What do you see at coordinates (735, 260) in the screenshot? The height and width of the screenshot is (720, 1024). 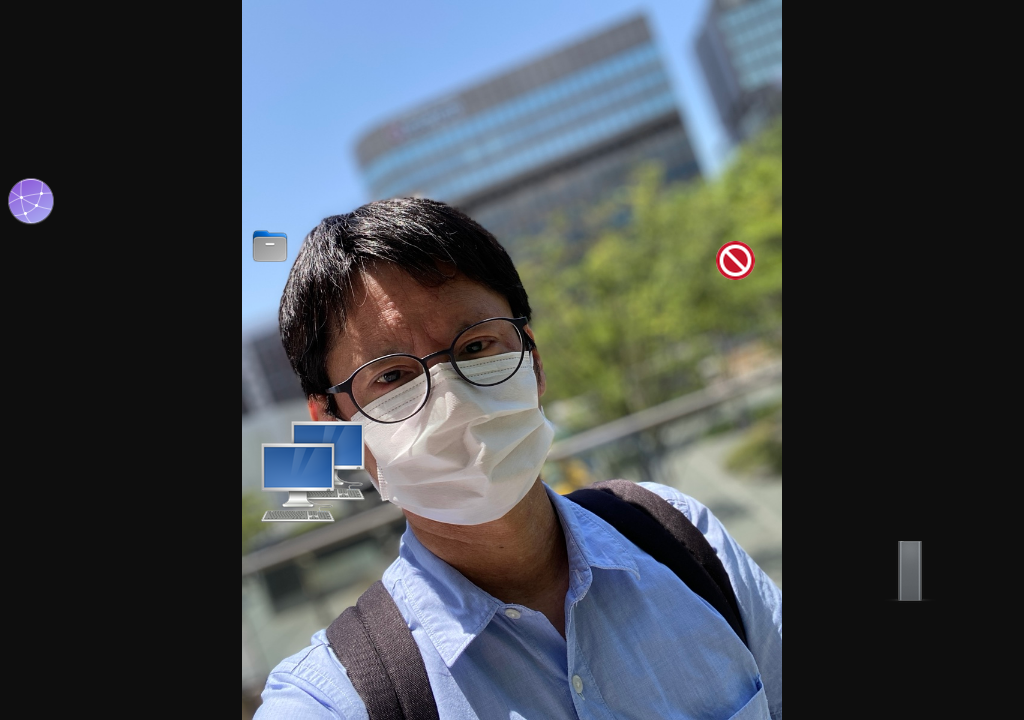 I see `delete selected email message` at bounding box center [735, 260].